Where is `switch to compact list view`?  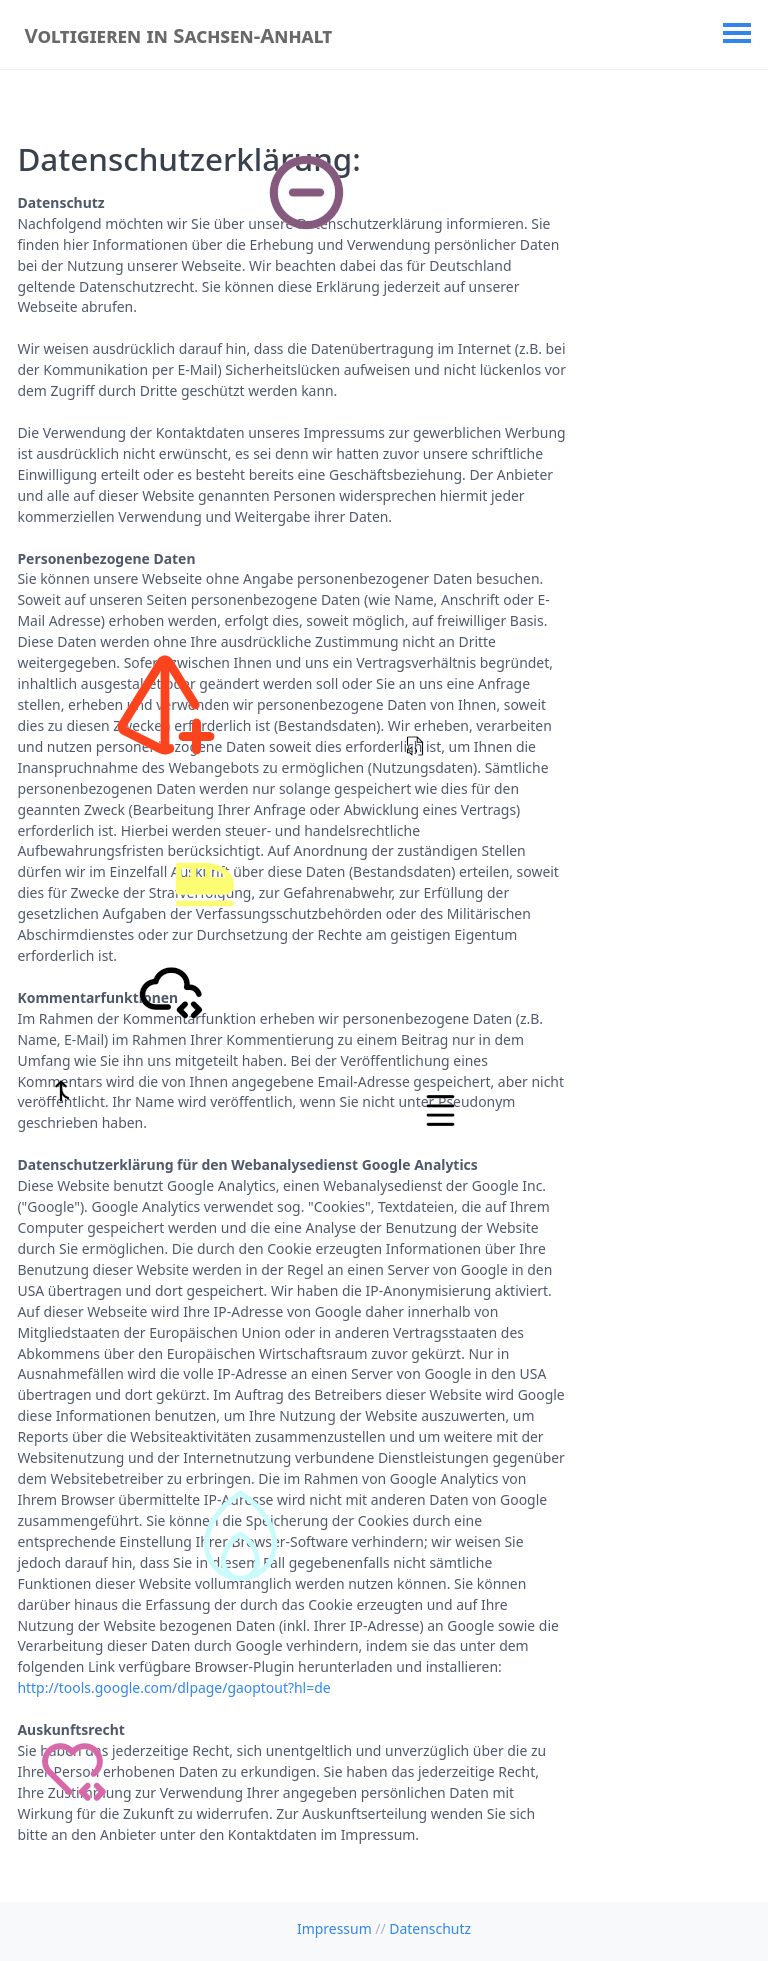 switch to compact list view is located at coordinates (440, 1110).